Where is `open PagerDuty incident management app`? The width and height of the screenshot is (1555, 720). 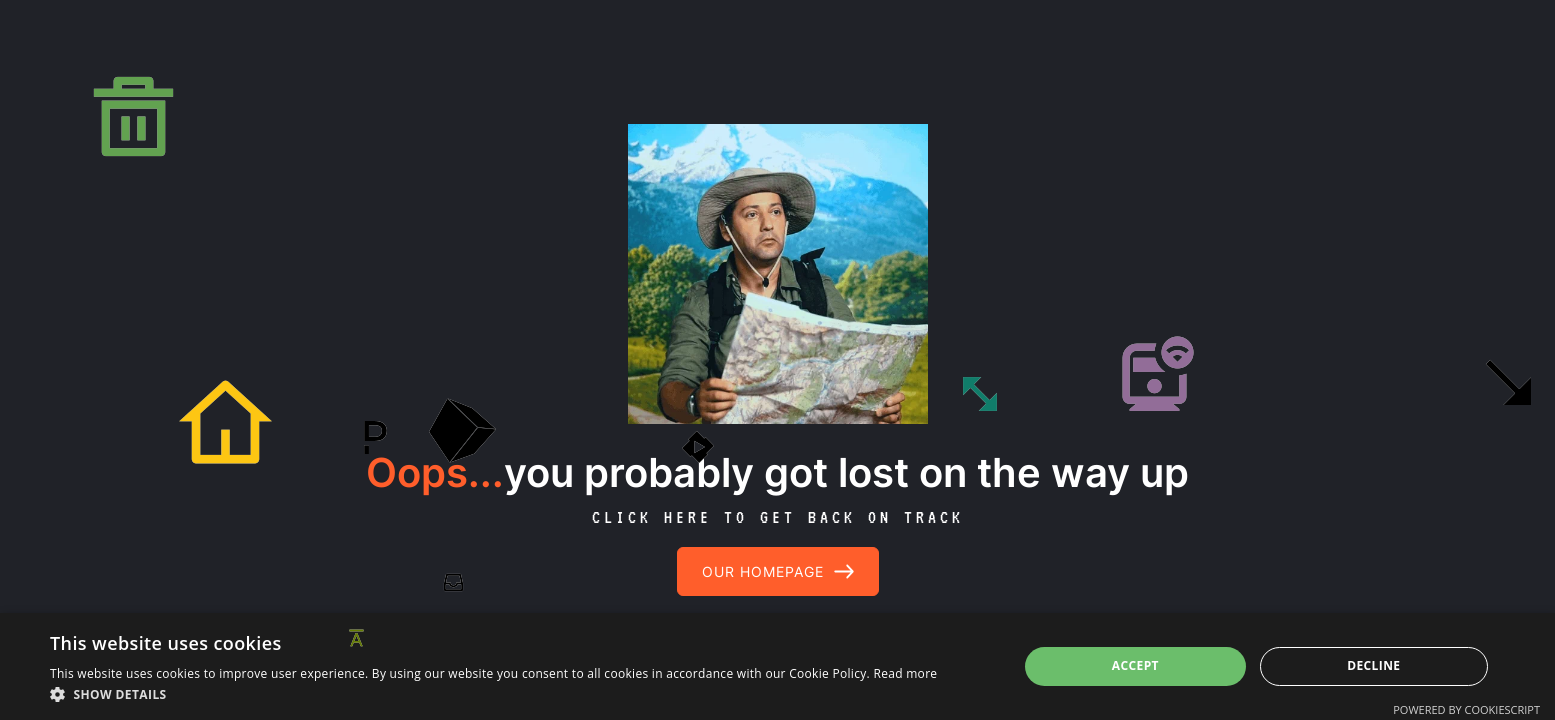 open PagerDuty incident management app is located at coordinates (375, 437).